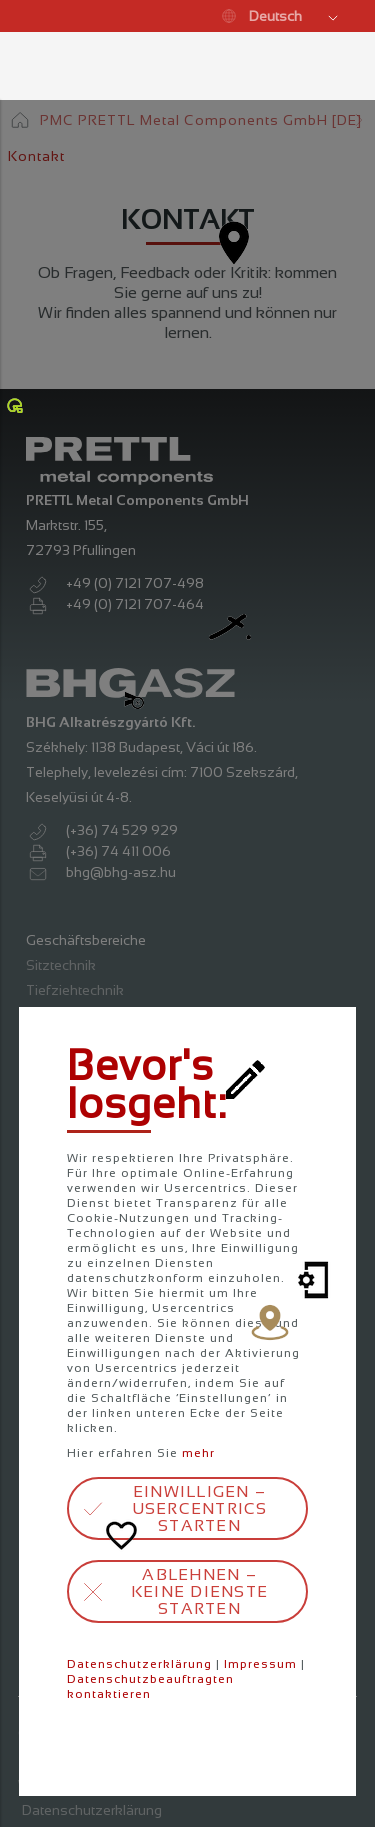 The width and height of the screenshot is (375, 1827). What do you see at coordinates (234, 243) in the screenshot?
I see `view current location on map` at bounding box center [234, 243].